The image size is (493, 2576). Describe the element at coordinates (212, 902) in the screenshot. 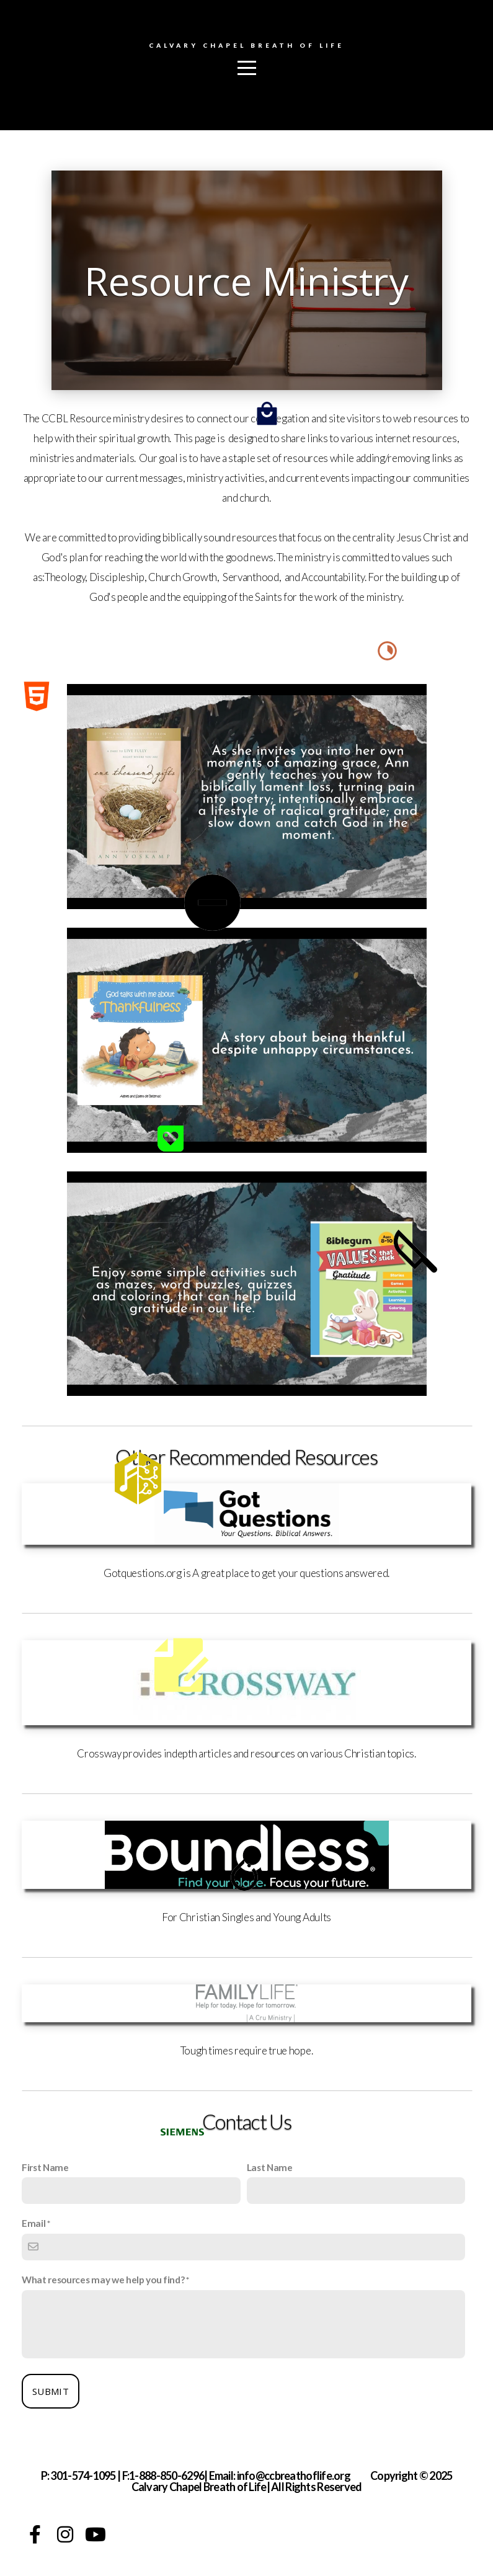

I see `indicates a blocked or restricted action` at that location.